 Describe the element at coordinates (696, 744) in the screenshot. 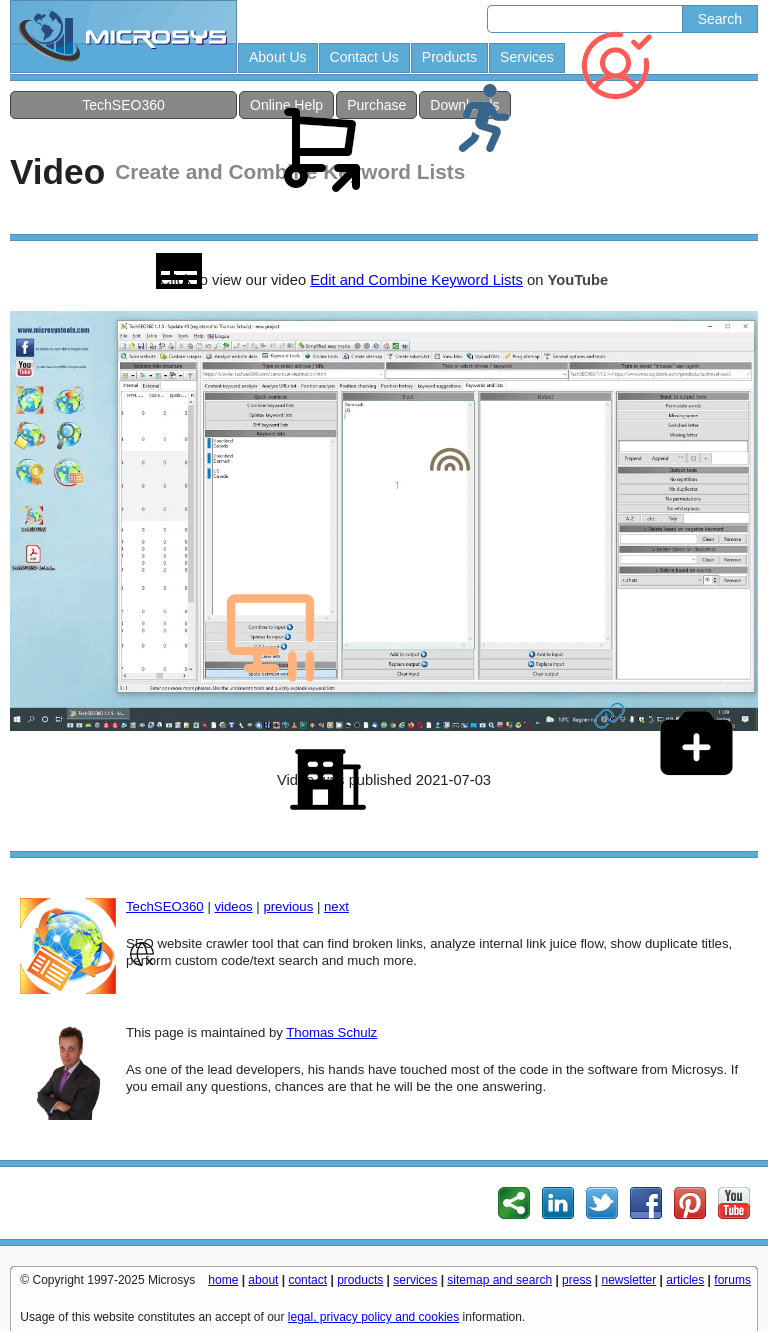

I see `add a new photo` at that location.